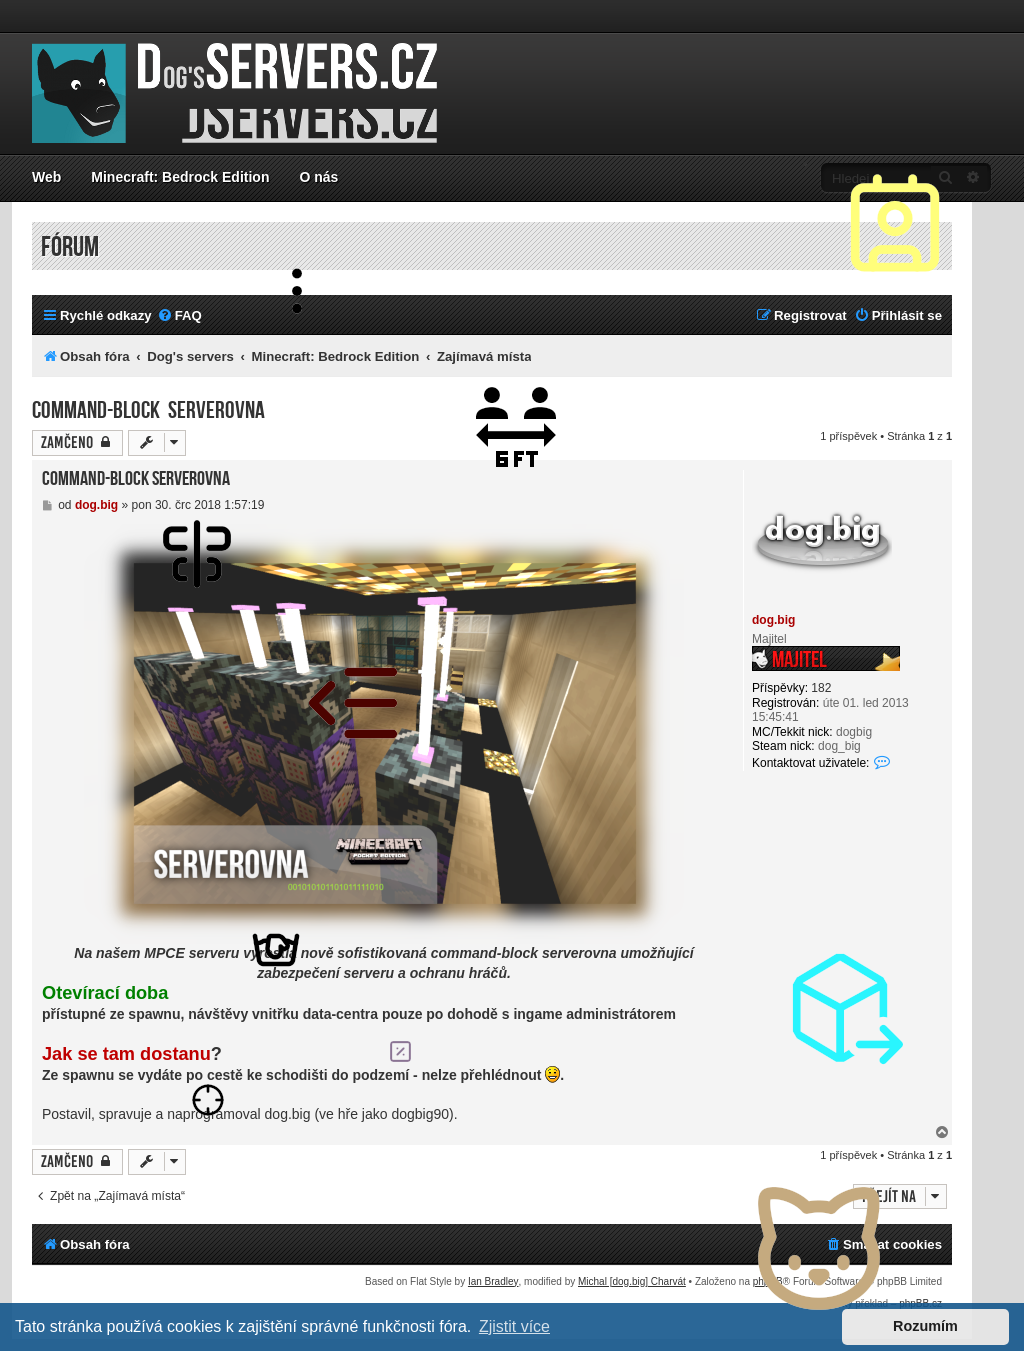  Describe the element at coordinates (400, 1051) in the screenshot. I see `view or apply a discount` at that location.